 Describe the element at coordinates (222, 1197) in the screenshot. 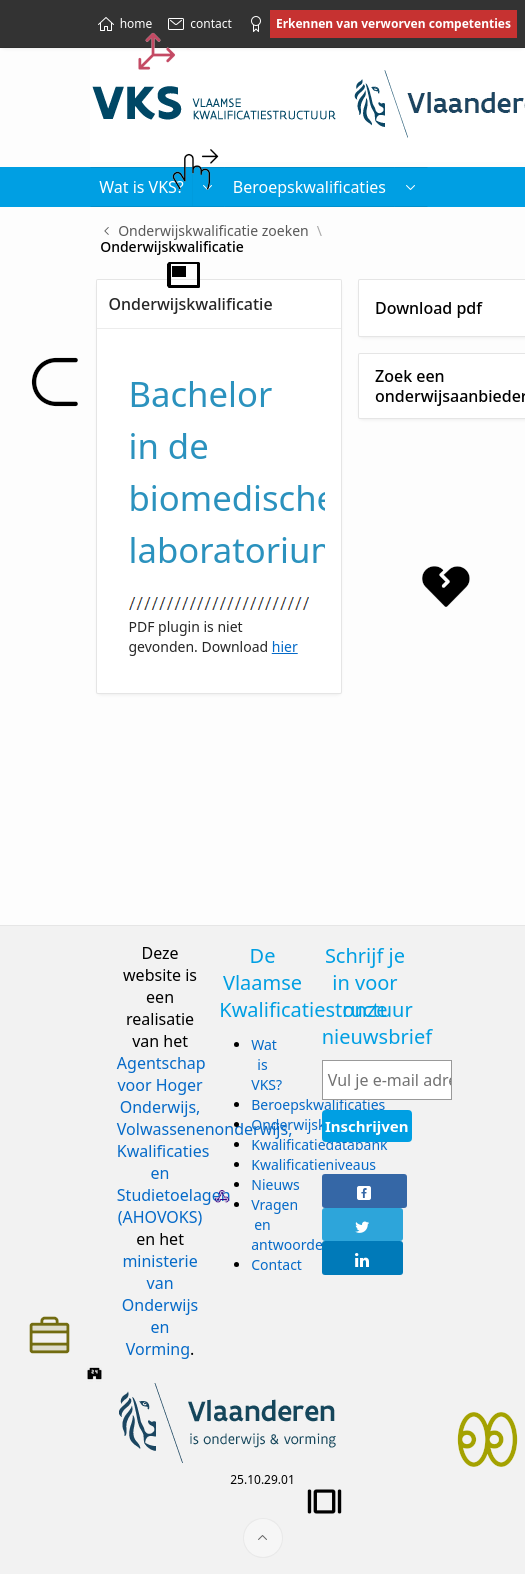

I see `configure webhook integrations` at that location.